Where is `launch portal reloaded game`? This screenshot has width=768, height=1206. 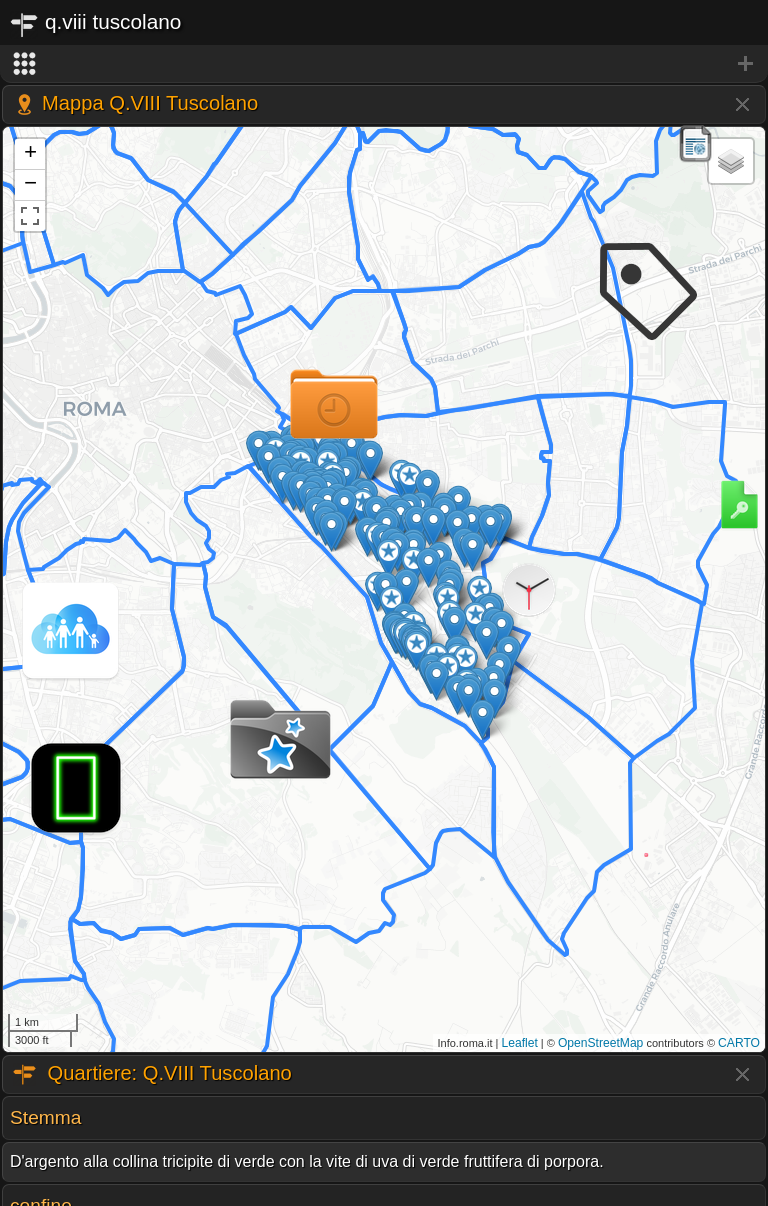
launch portal reloaded game is located at coordinates (76, 788).